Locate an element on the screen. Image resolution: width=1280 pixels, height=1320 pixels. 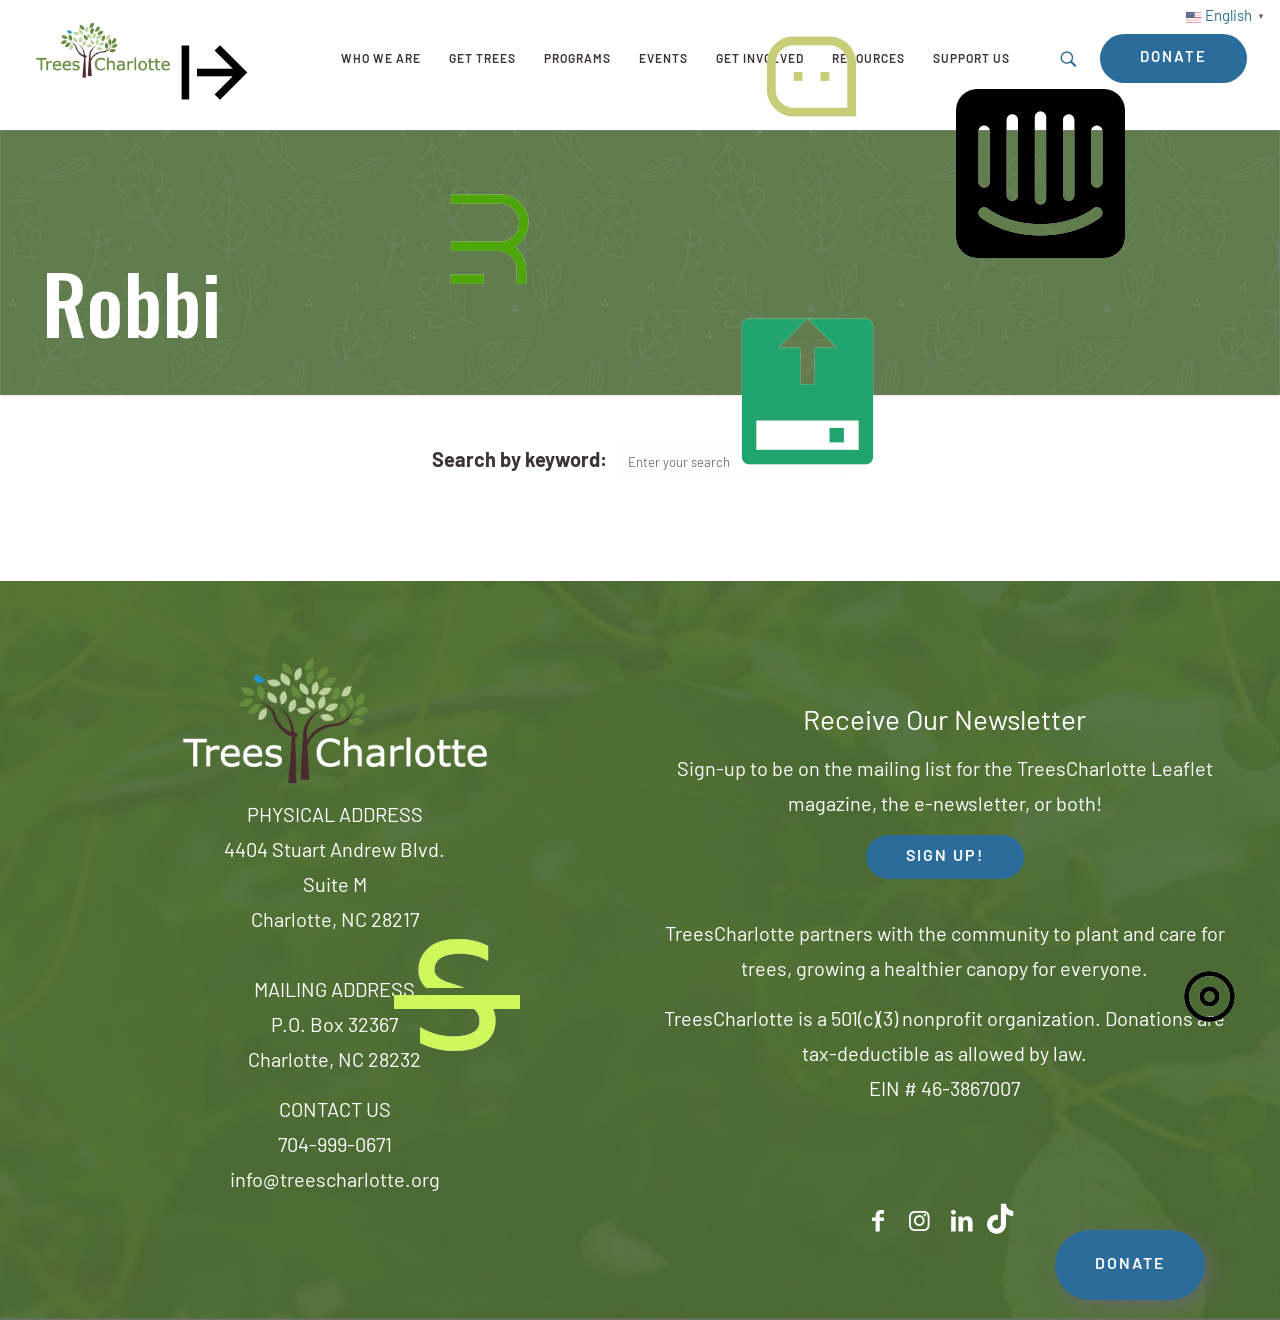
remix run framework logo is located at coordinates (488, 241).